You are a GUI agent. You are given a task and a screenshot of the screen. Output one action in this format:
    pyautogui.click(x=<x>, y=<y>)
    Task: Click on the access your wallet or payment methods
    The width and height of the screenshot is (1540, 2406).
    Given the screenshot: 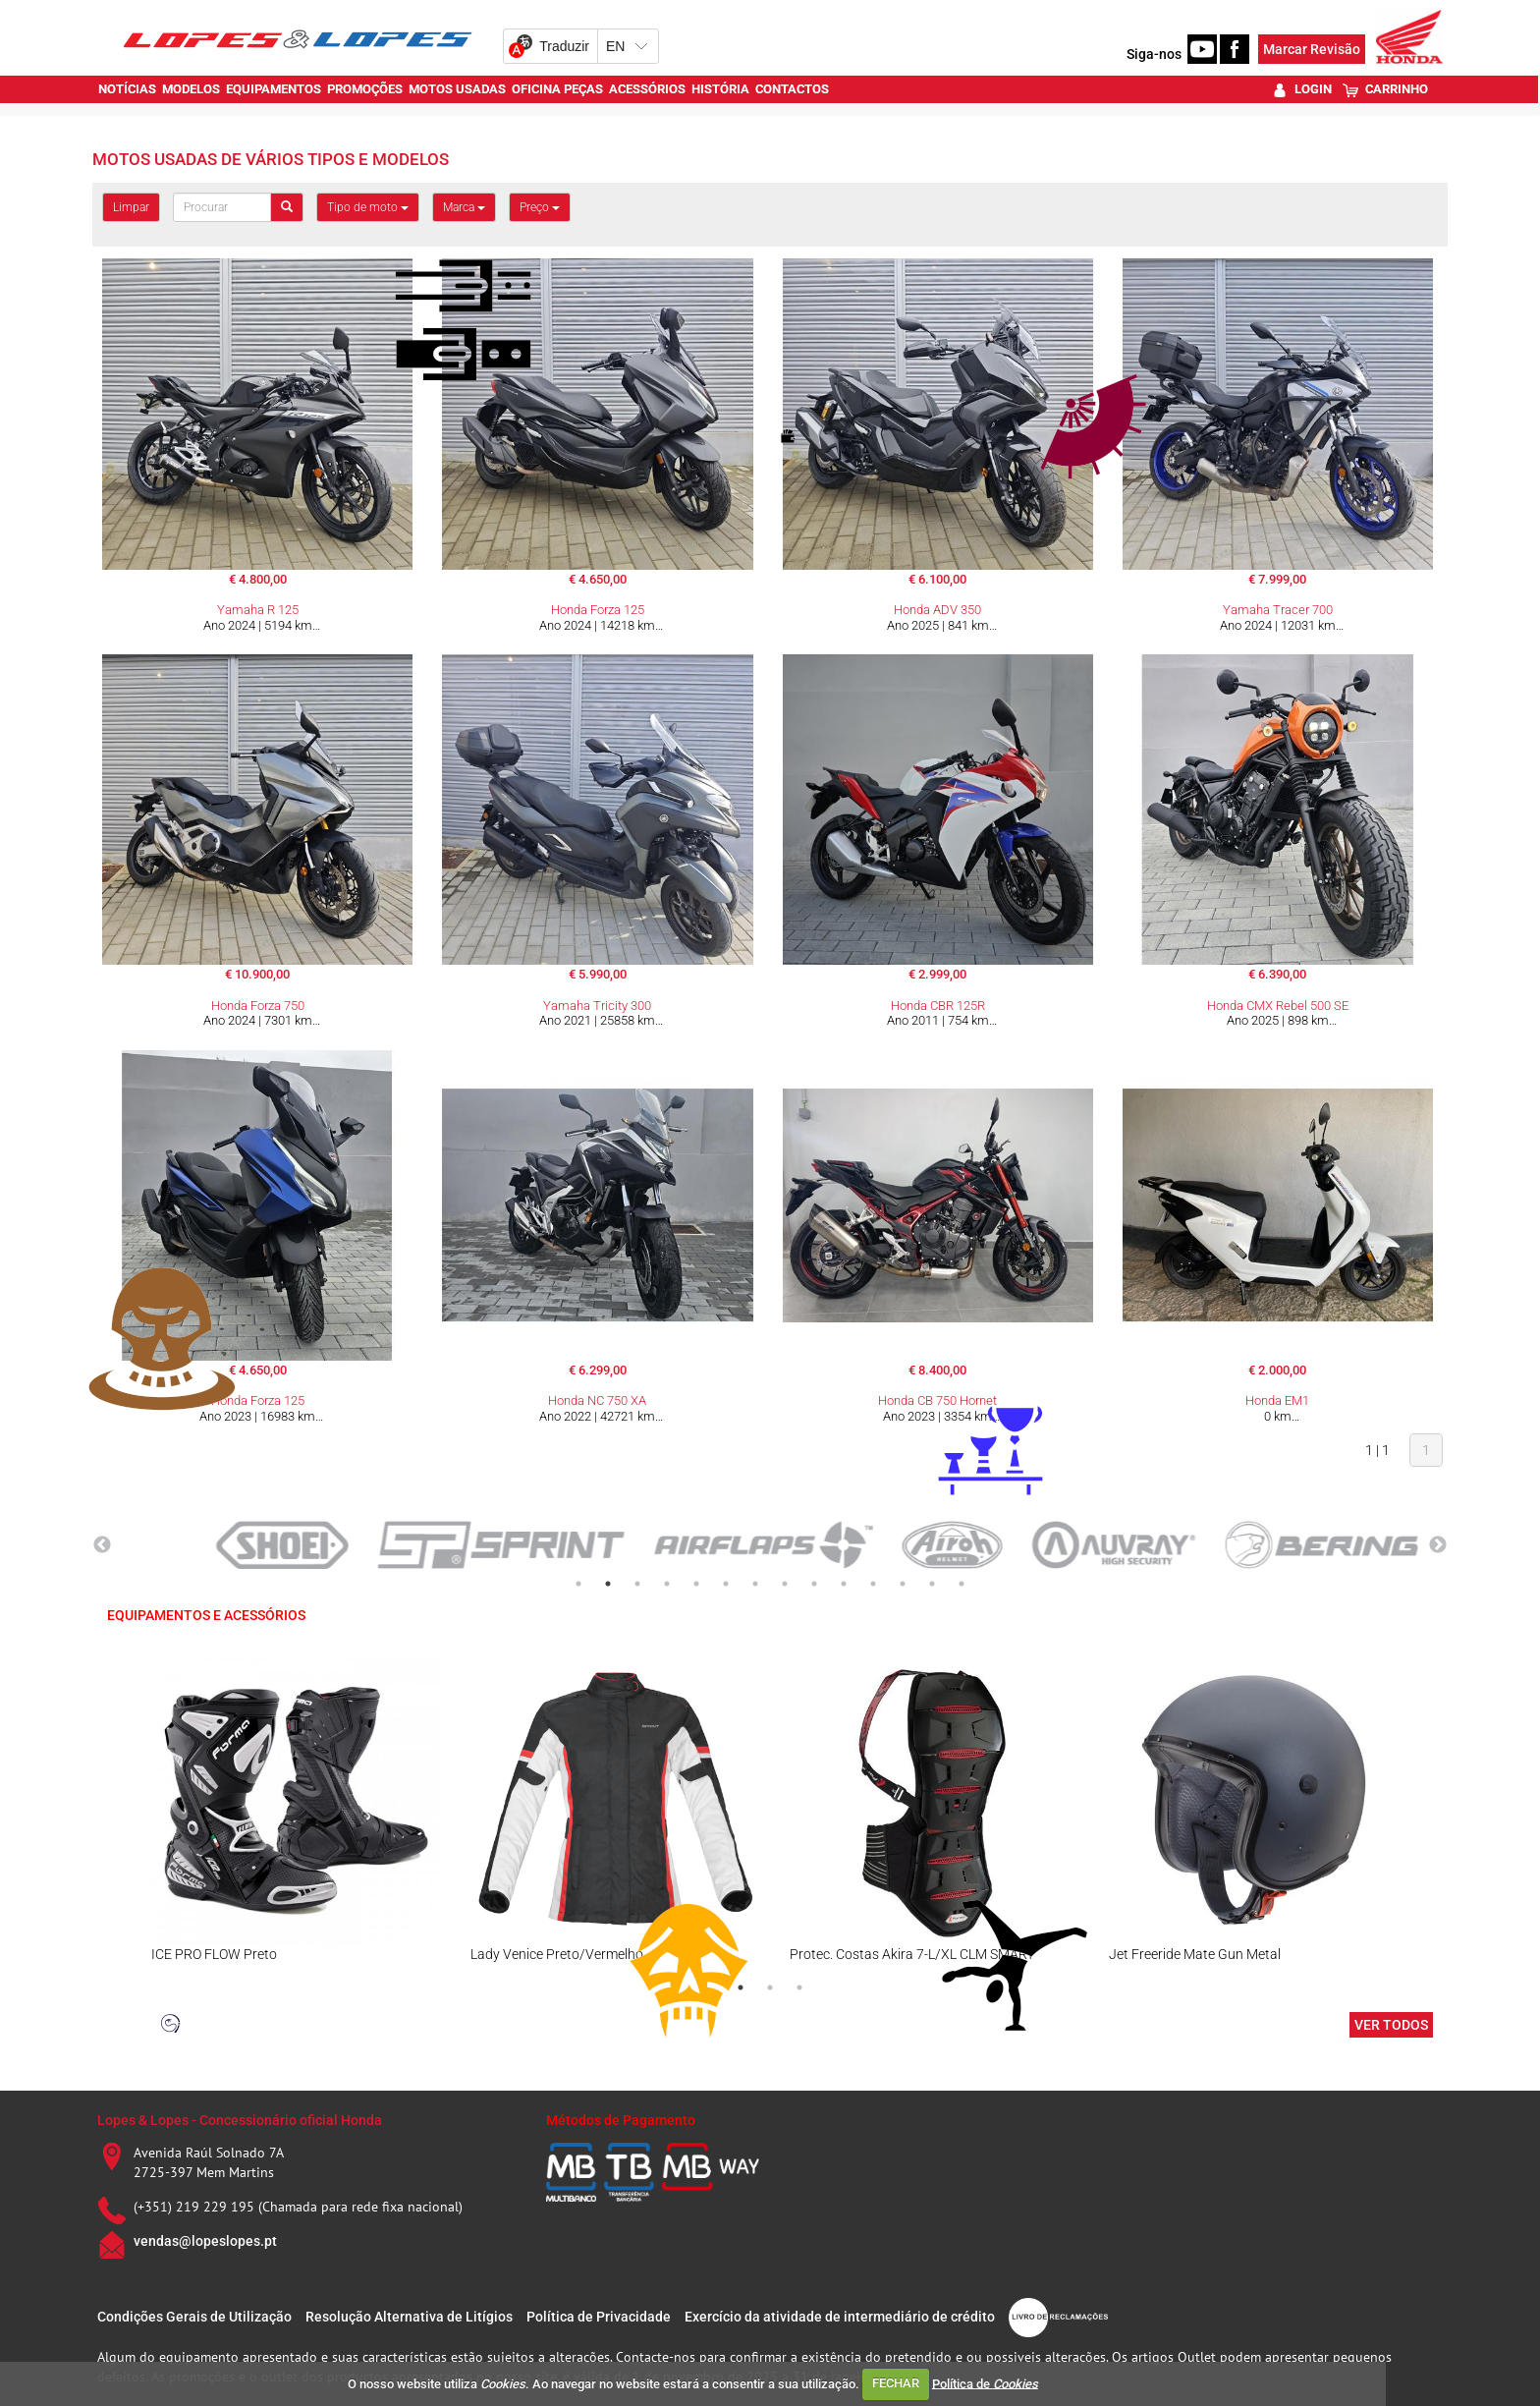 What is the action you would take?
    pyautogui.click(x=788, y=436)
    